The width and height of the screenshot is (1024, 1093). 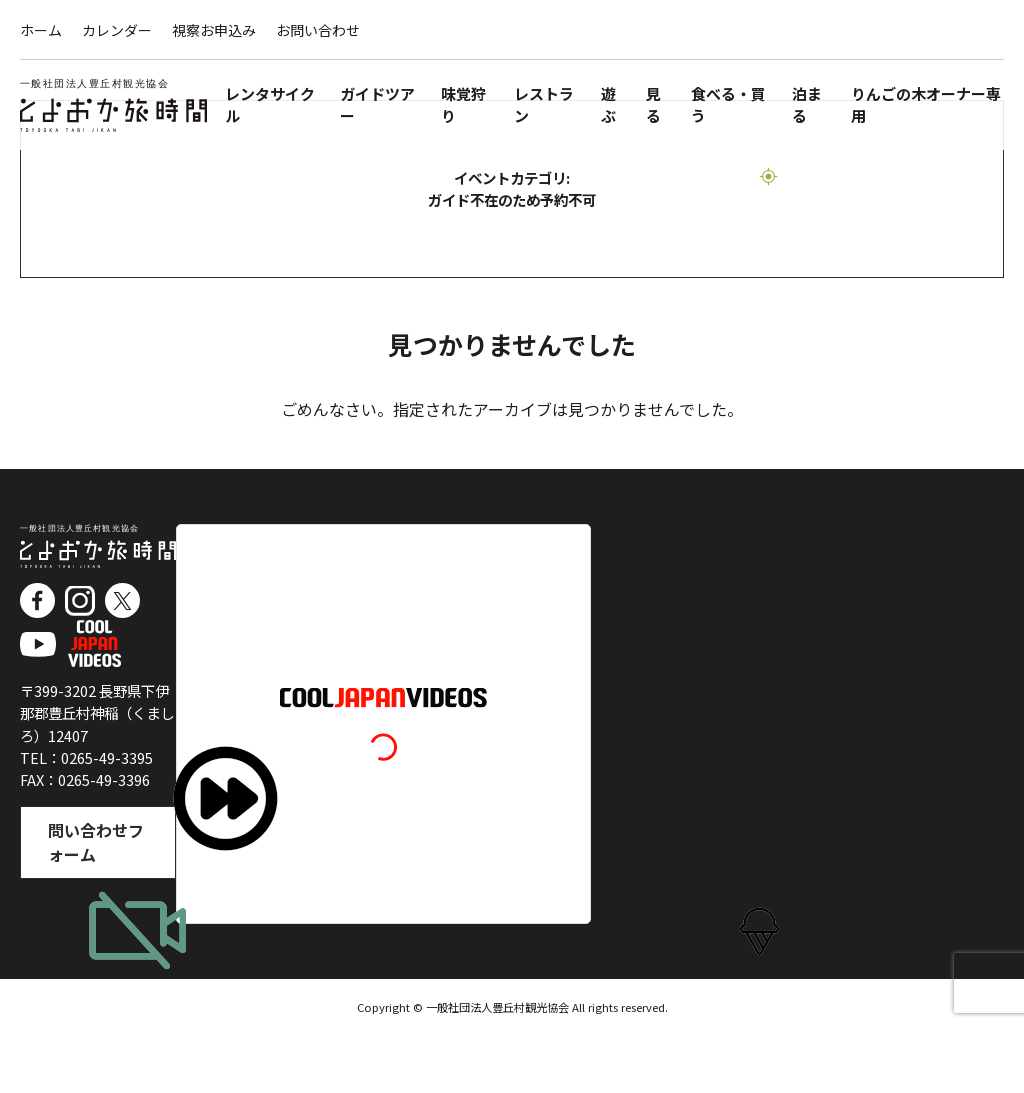 What do you see at coordinates (225, 798) in the screenshot?
I see `skip forward in media playback` at bounding box center [225, 798].